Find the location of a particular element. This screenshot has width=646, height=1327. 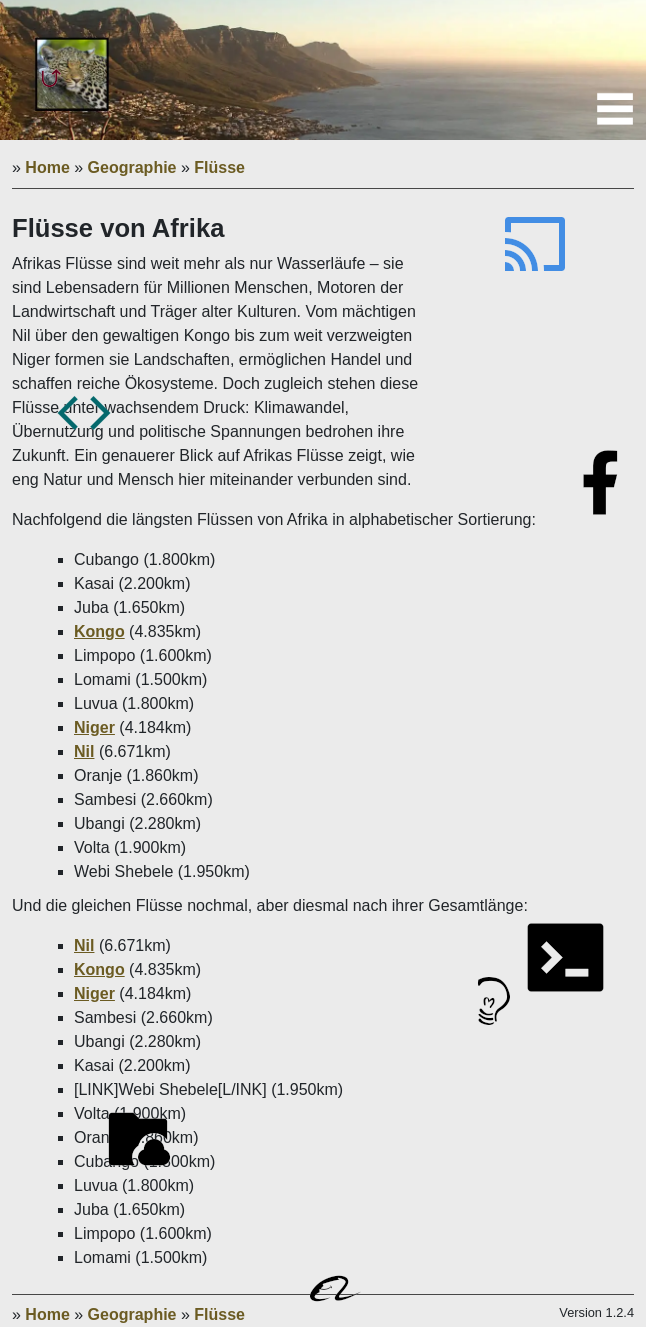

open jabber messaging app is located at coordinates (494, 1001).